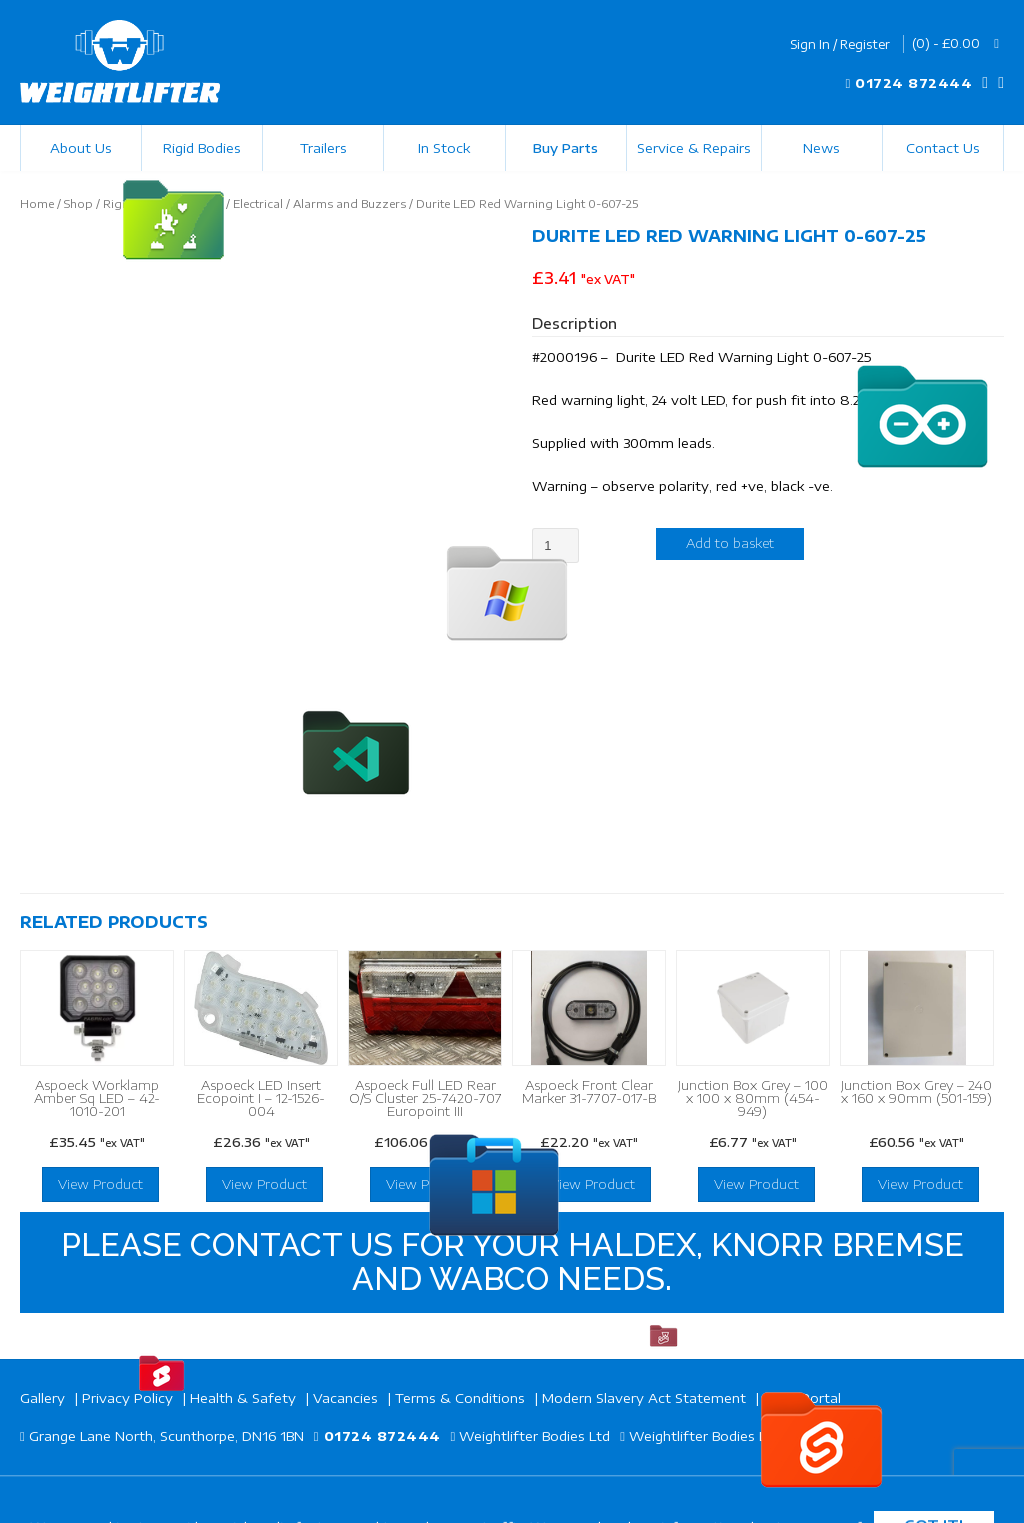 This screenshot has width=1024, height=1523. Describe the element at coordinates (663, 1336) in the screenshot. I see `folder containing jest testing framework files` at that location.